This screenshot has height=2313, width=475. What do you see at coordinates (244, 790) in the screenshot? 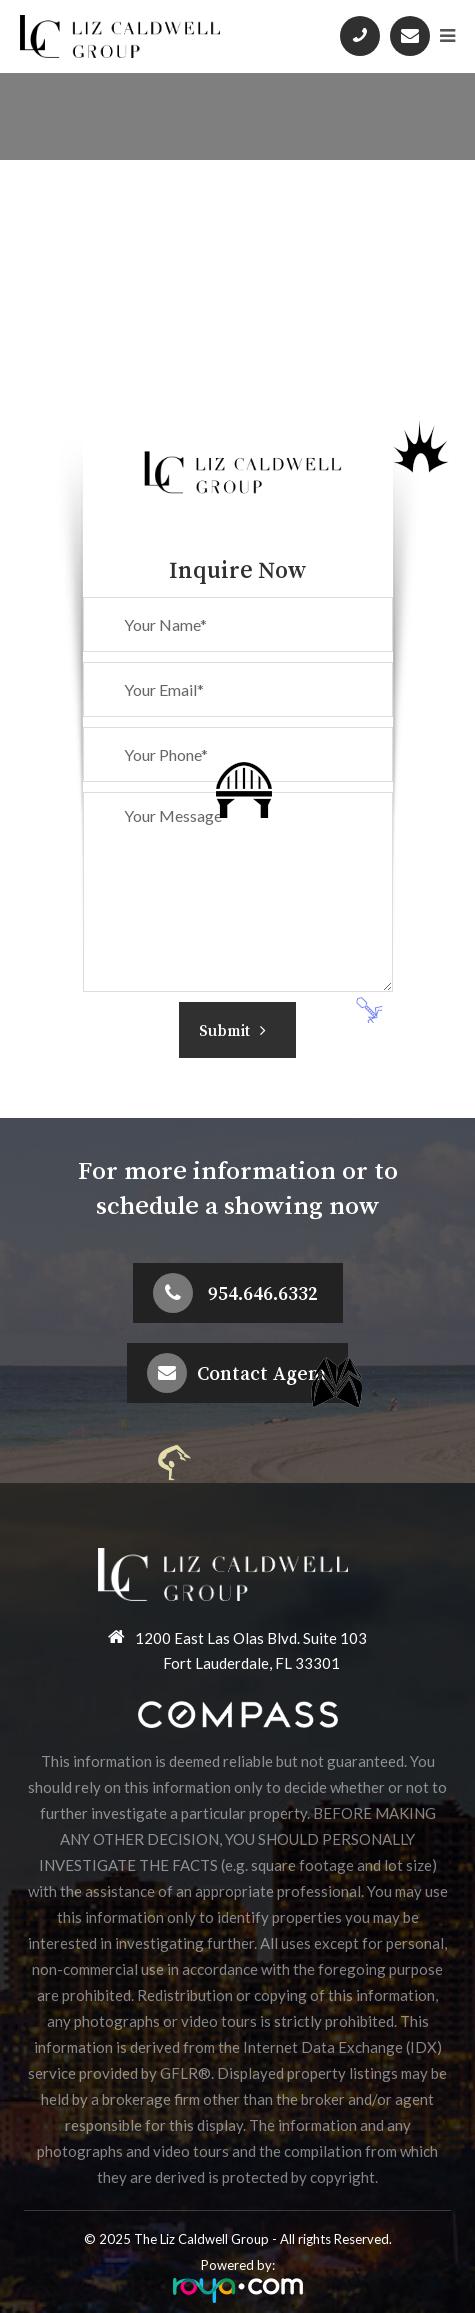
I see `navigate to bridges or infrastructure on a map` at bounding box center [244, 790].